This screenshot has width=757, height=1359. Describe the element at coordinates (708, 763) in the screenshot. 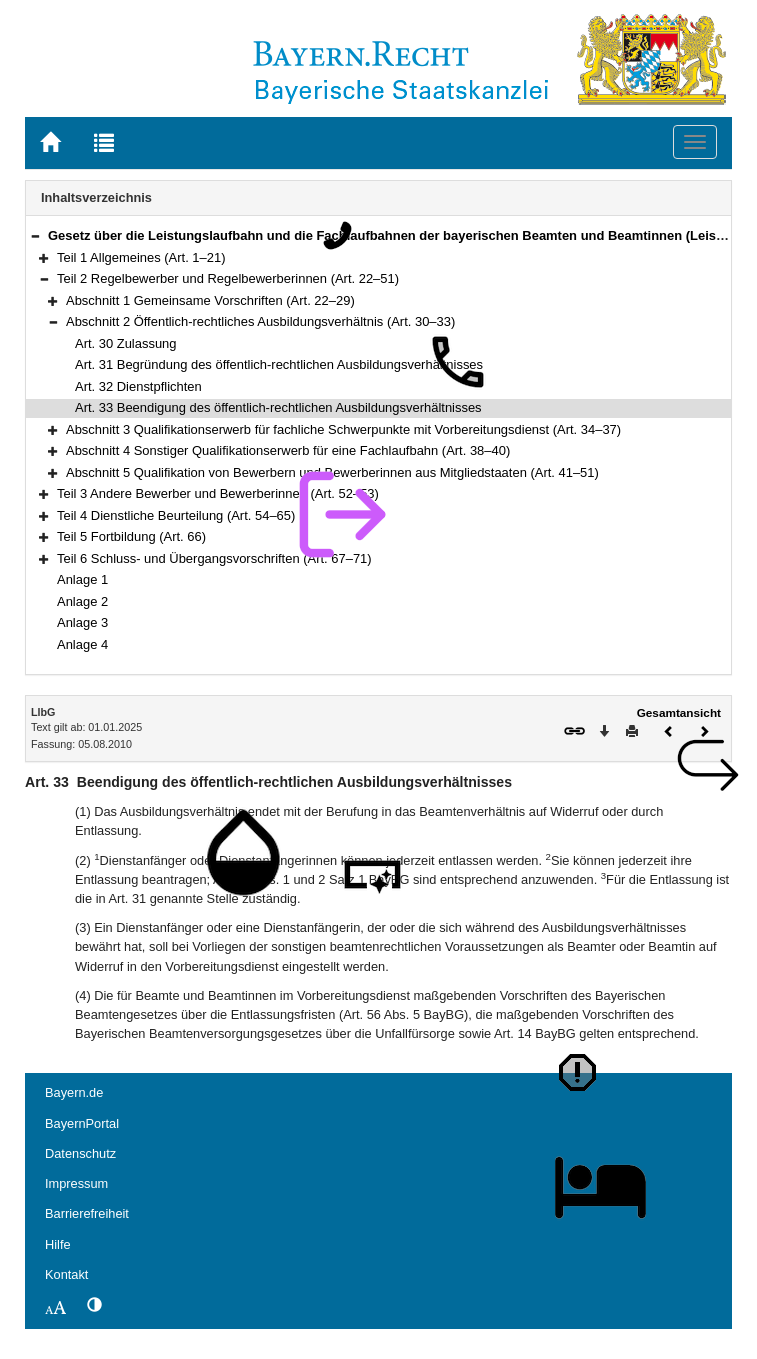

I see `redo or repeat last action` at that location.